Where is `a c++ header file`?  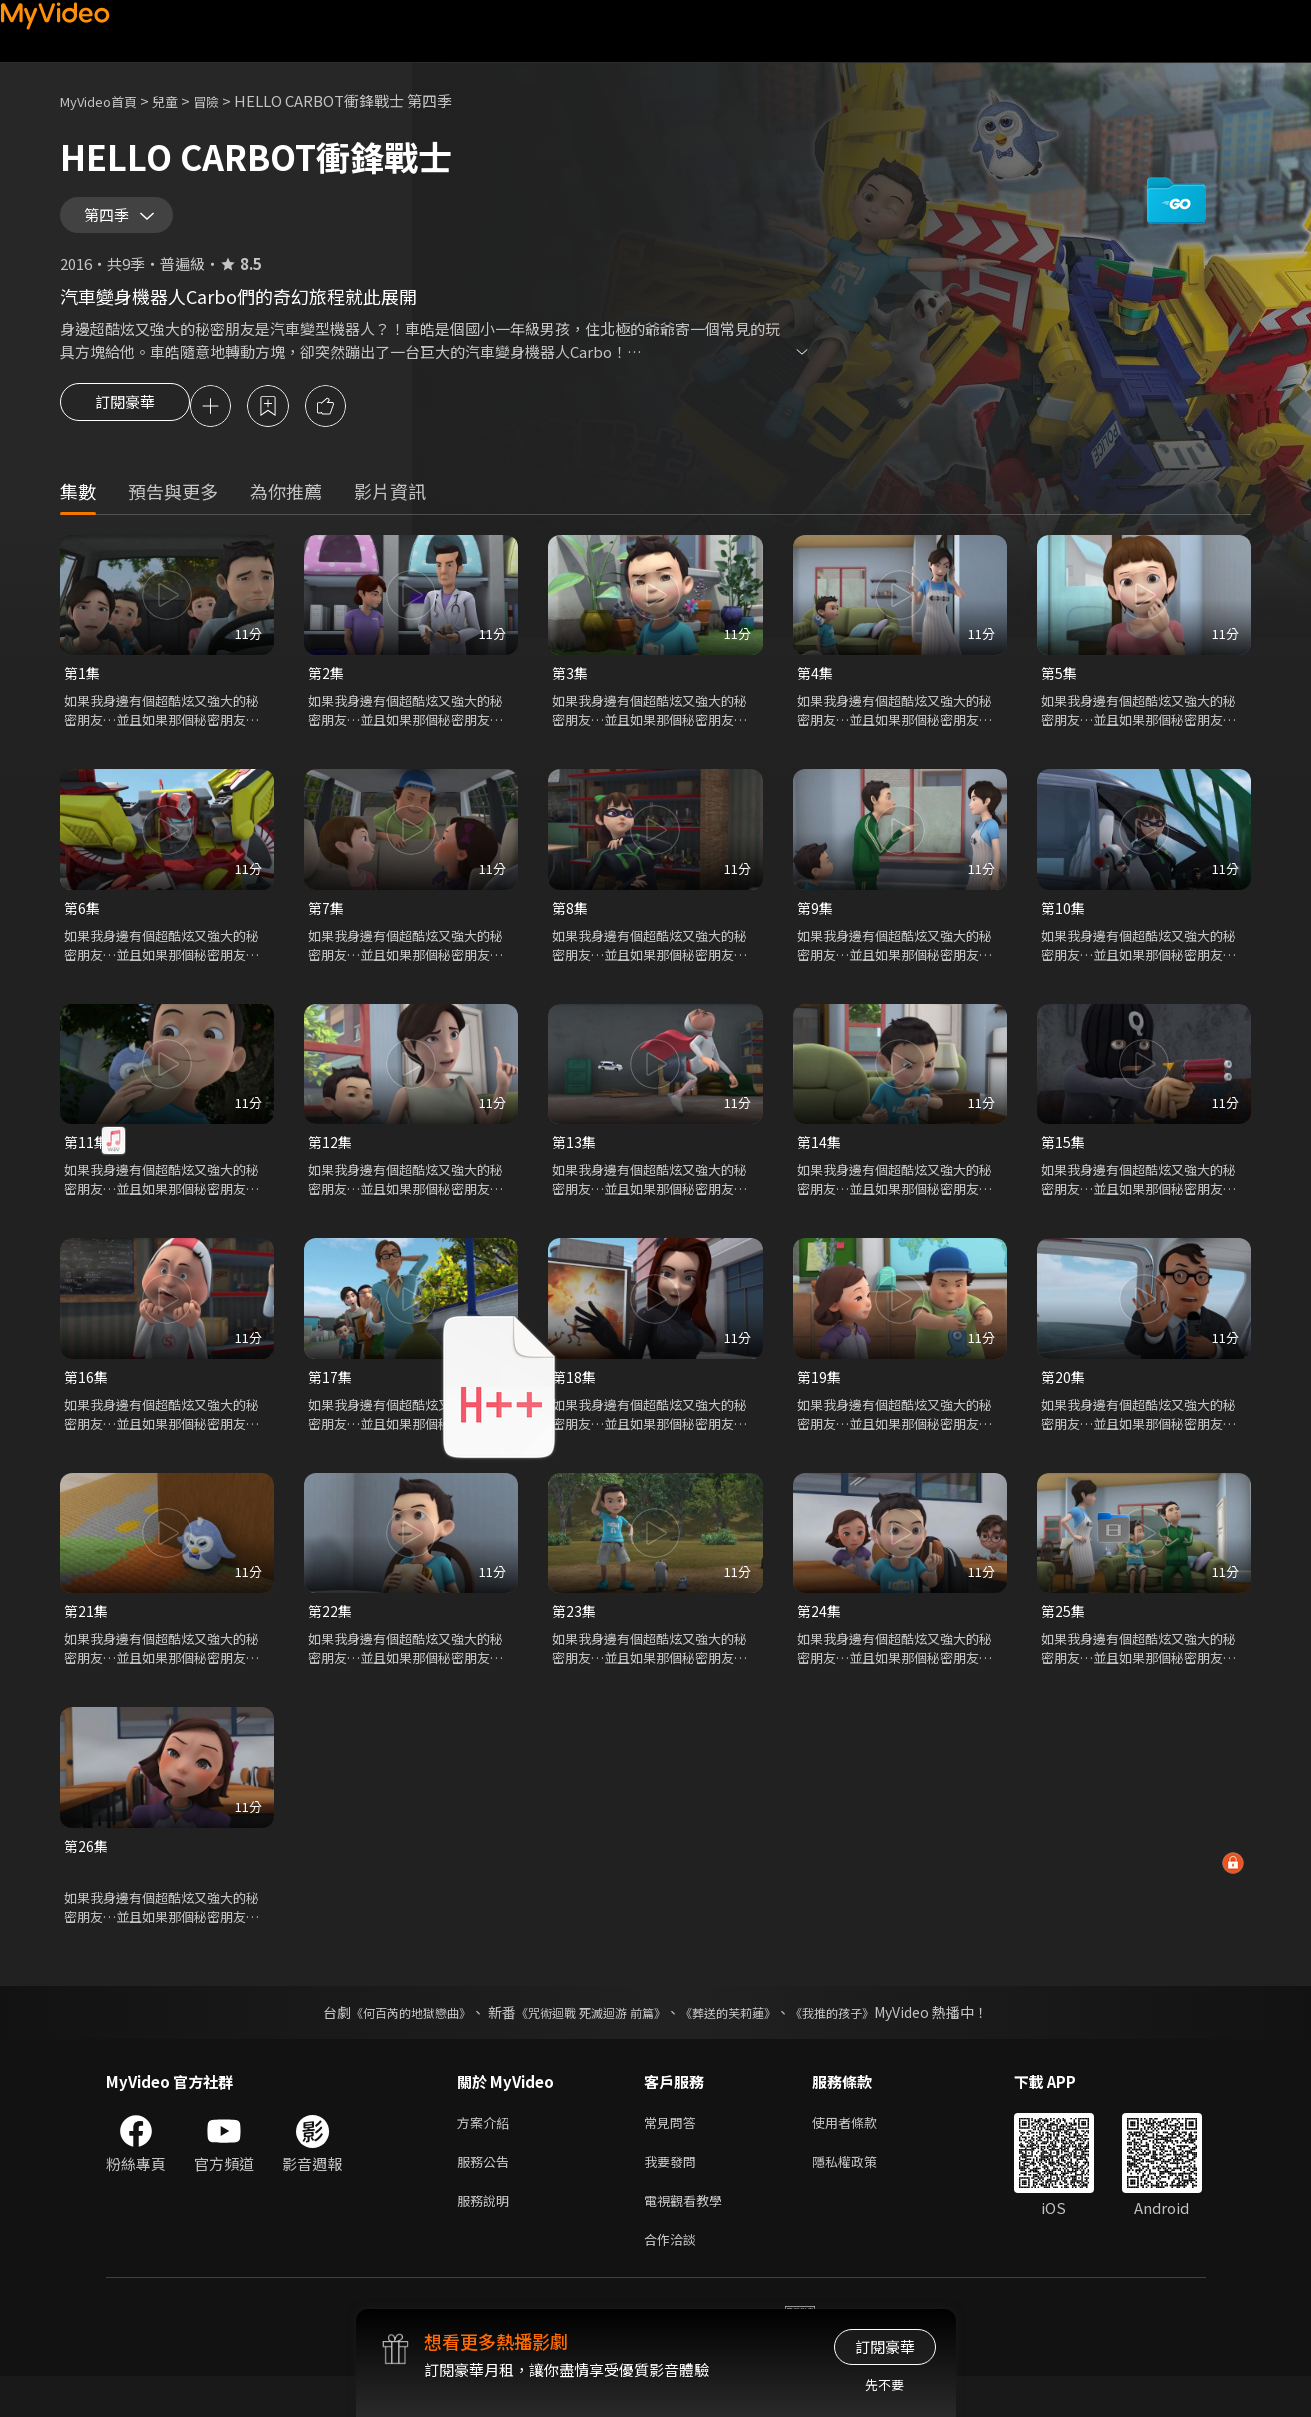 a c++ header file is located at coordinates (499, 1387).